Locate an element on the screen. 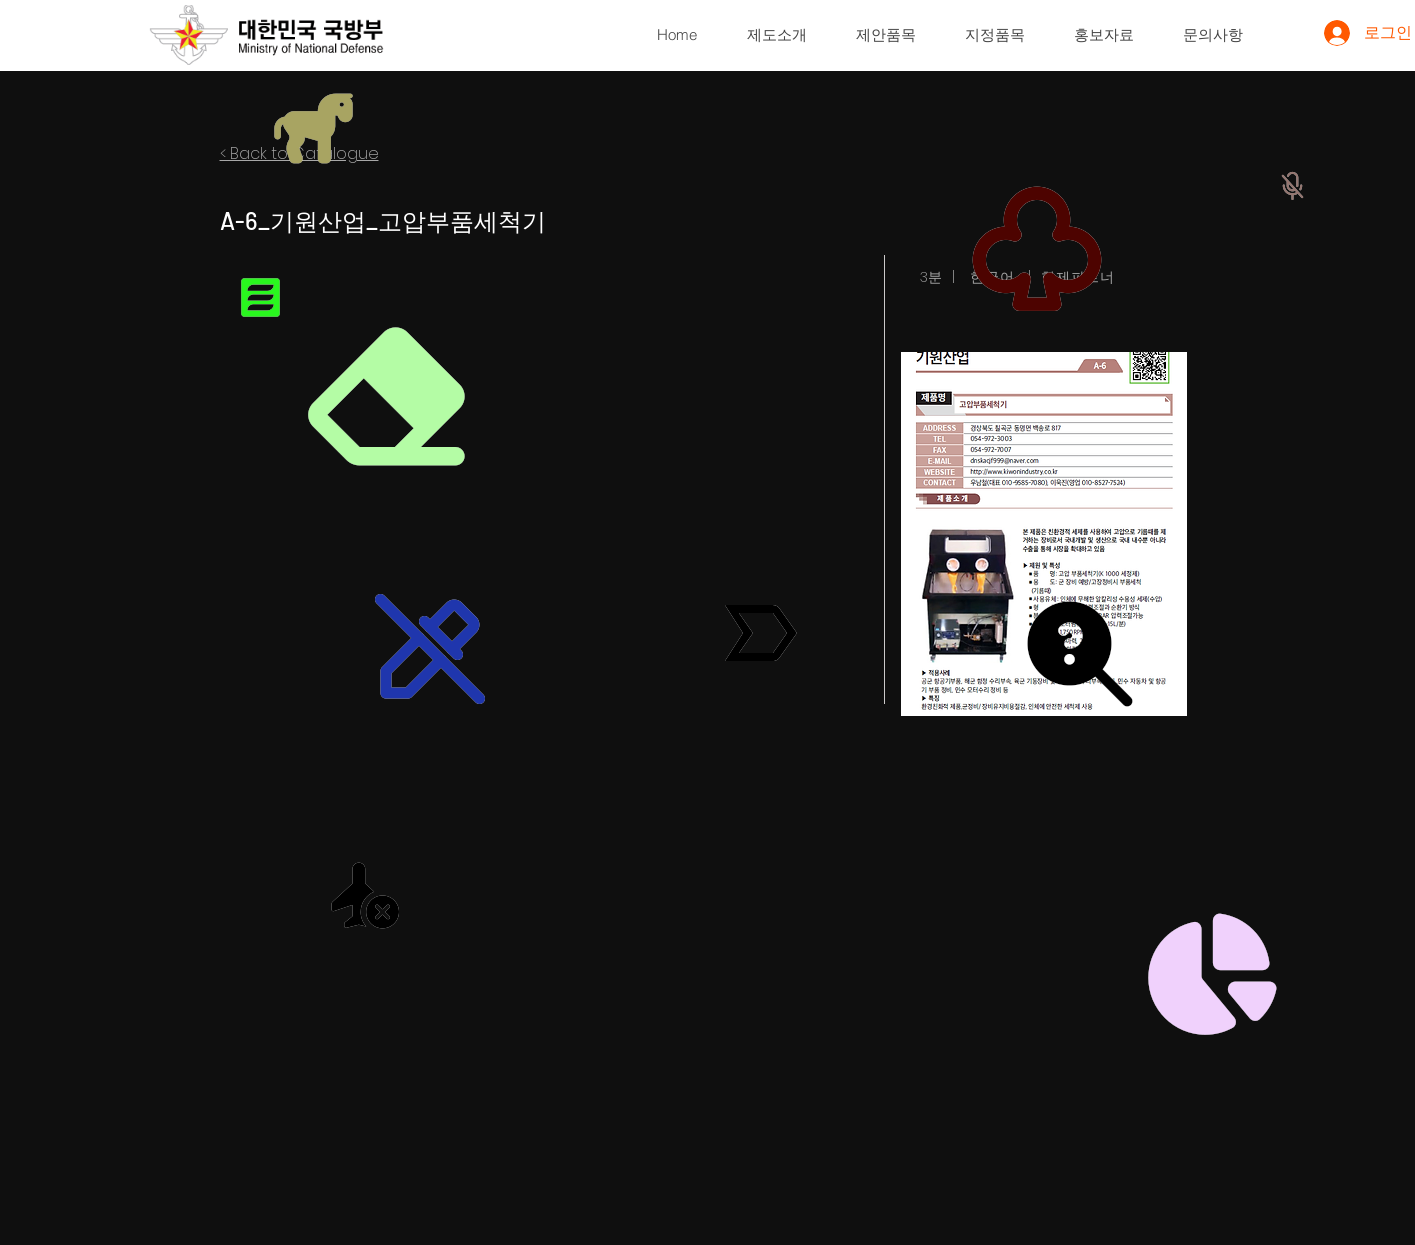 The width and height of the screenshot is (1415, 1245). cancel flight booking is located at coordinates (362, 895).